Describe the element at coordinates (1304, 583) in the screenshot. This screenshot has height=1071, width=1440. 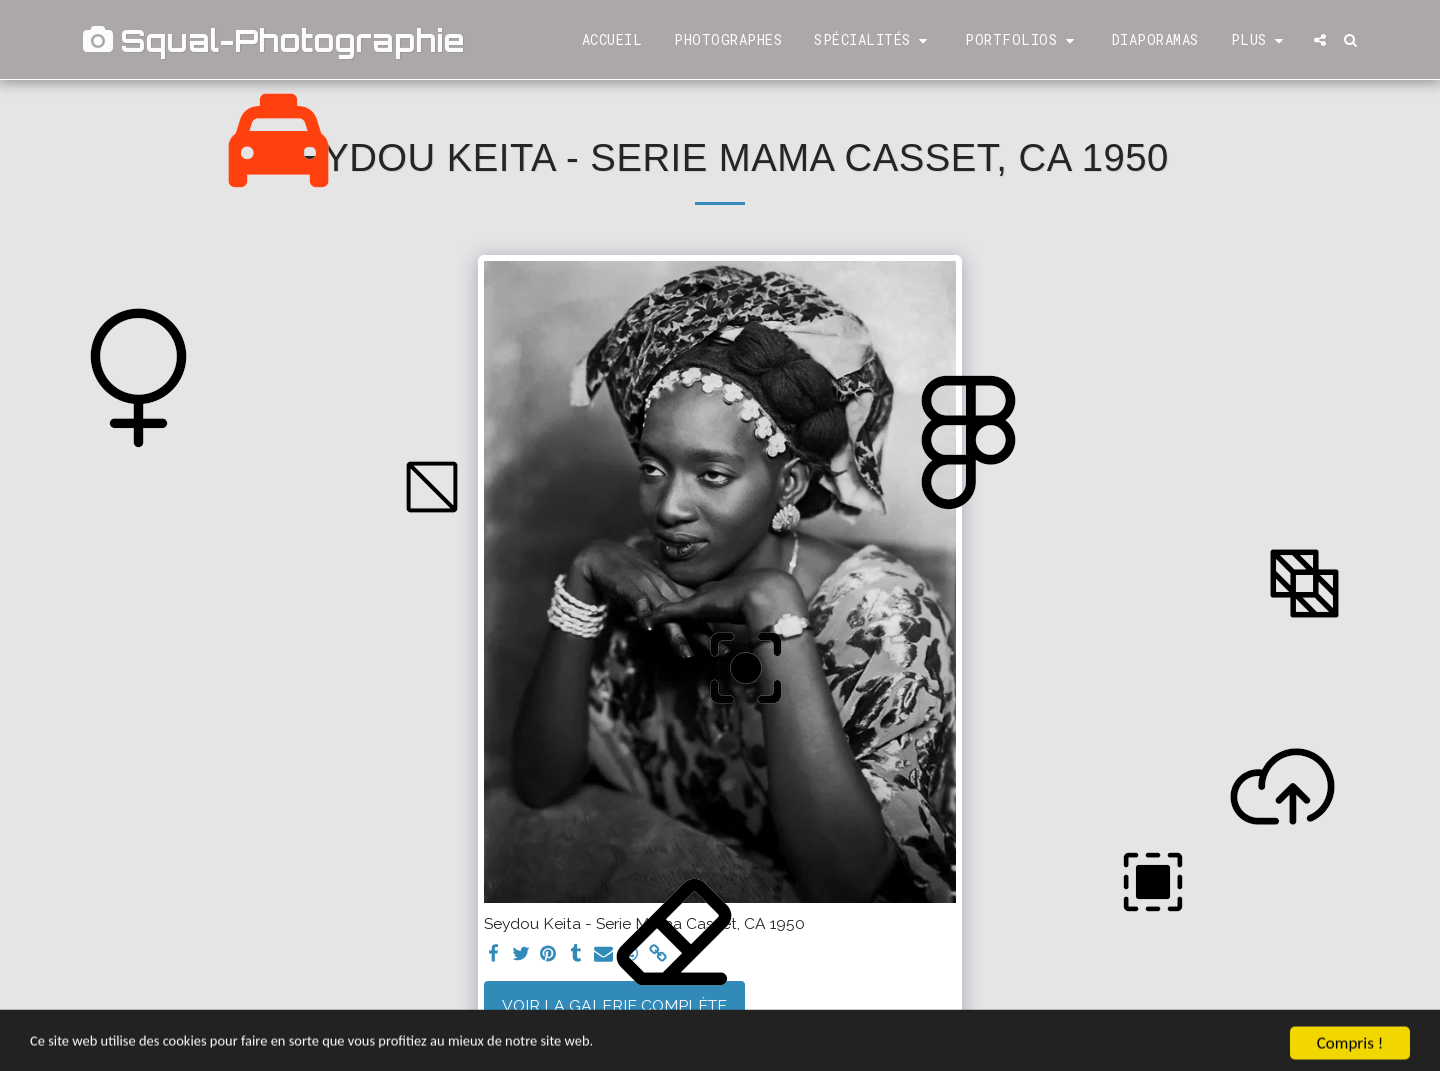
I see `exclude overlapping areas from selection` at that location.